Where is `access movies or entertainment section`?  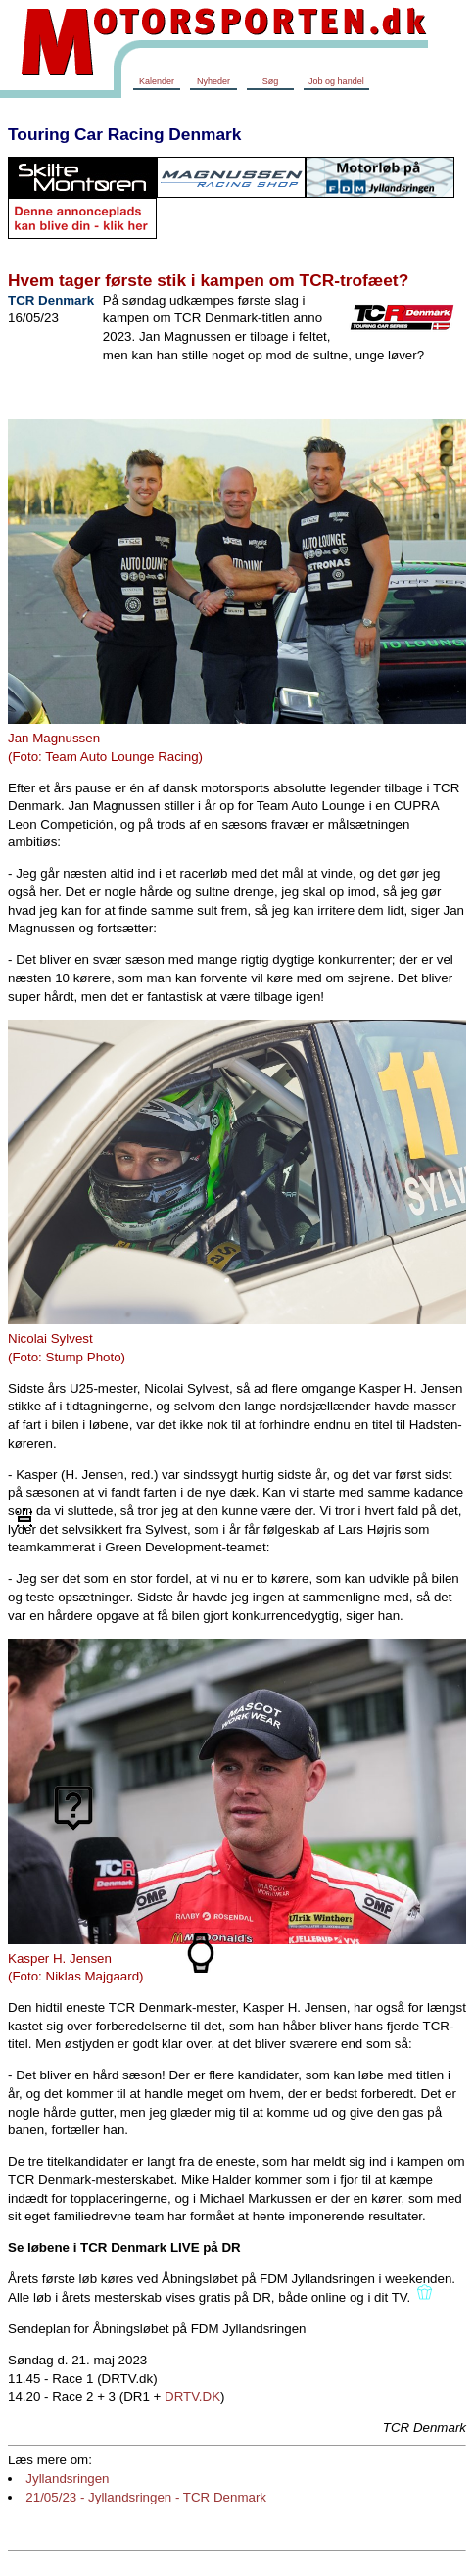
access movies or entertainment section is located at coordinates (424, 2292).